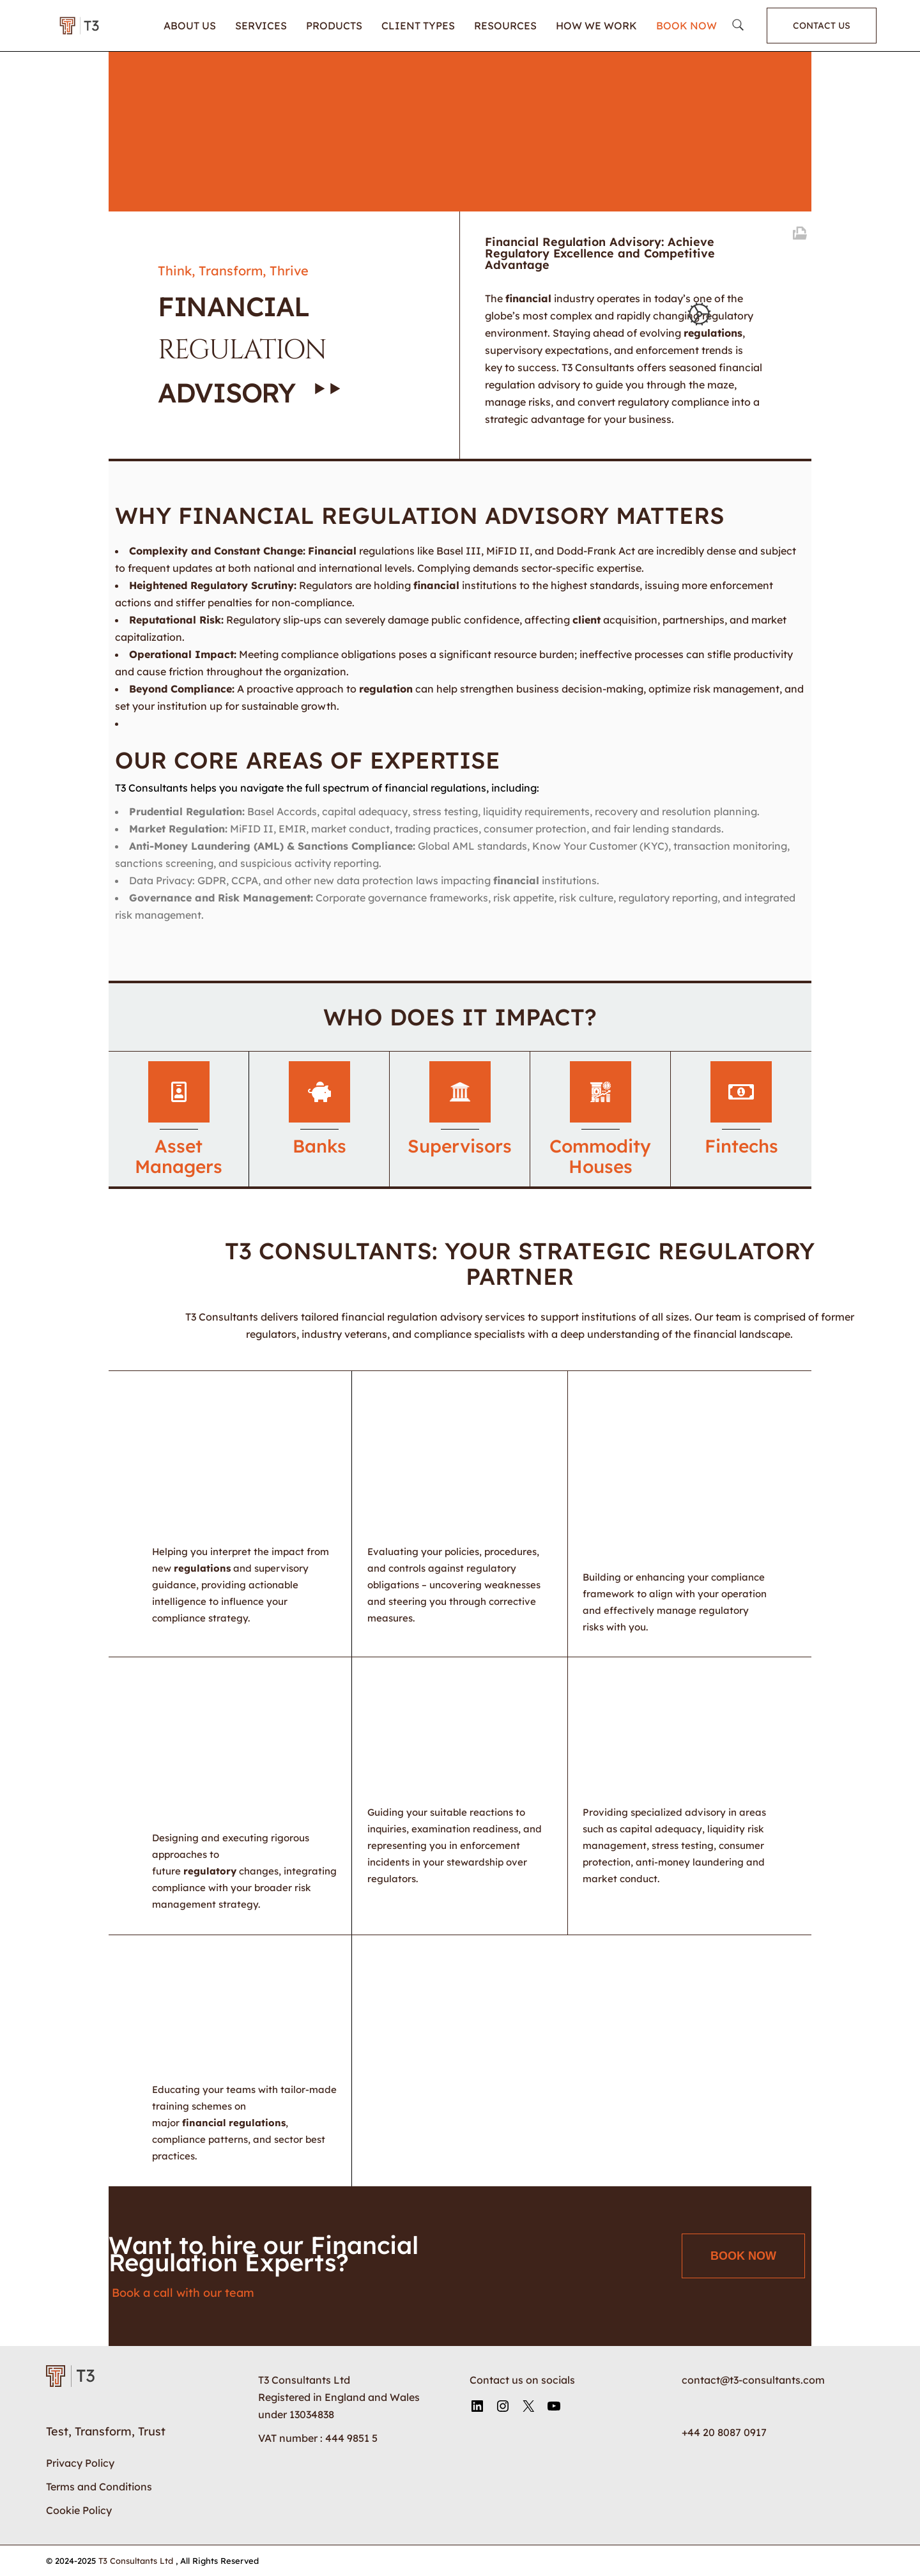 The height and width of the screenshot is (2576, 920). I want to click on open a document from files, so click(800, 233).